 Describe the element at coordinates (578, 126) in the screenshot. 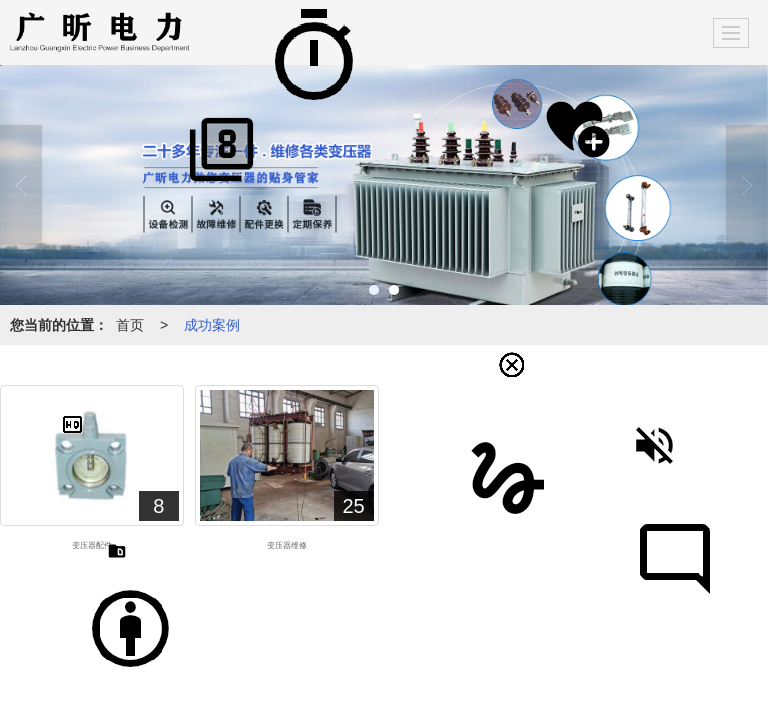

I see `add to favorites` at that location.